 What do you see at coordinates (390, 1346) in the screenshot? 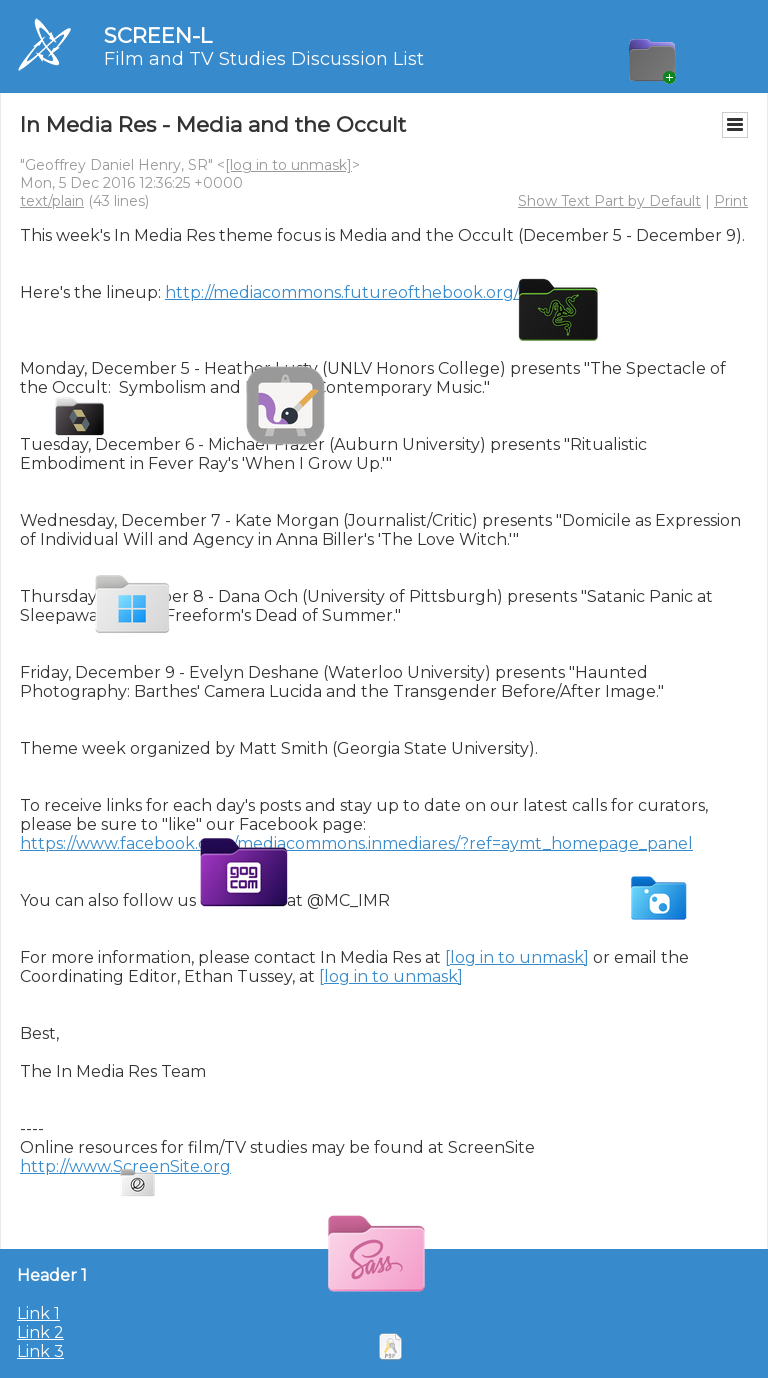
I see `pgp encryption key file` at bounding box center [390, 1346].